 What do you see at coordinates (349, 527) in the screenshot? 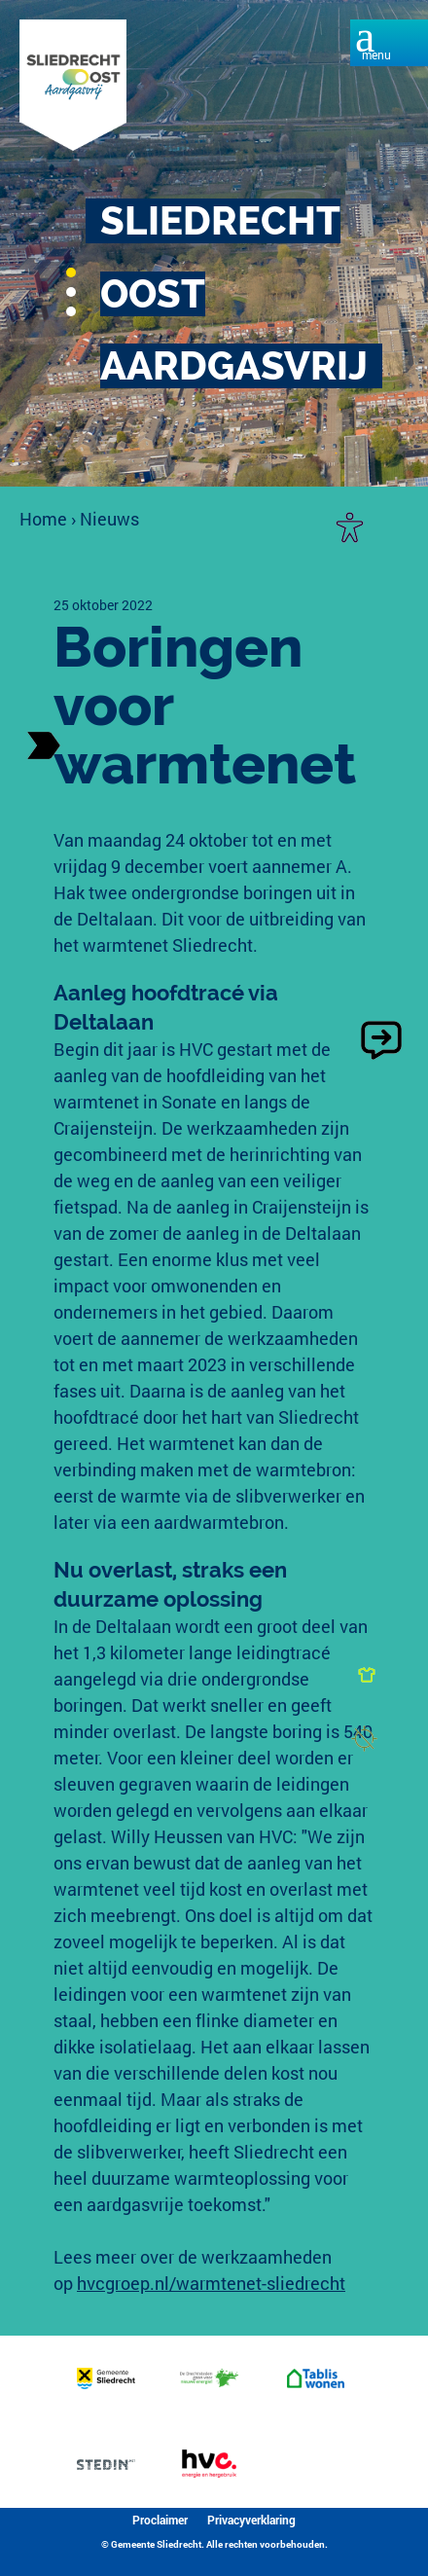
I see `accessibility settings or features` at bounding box center [349, 527].